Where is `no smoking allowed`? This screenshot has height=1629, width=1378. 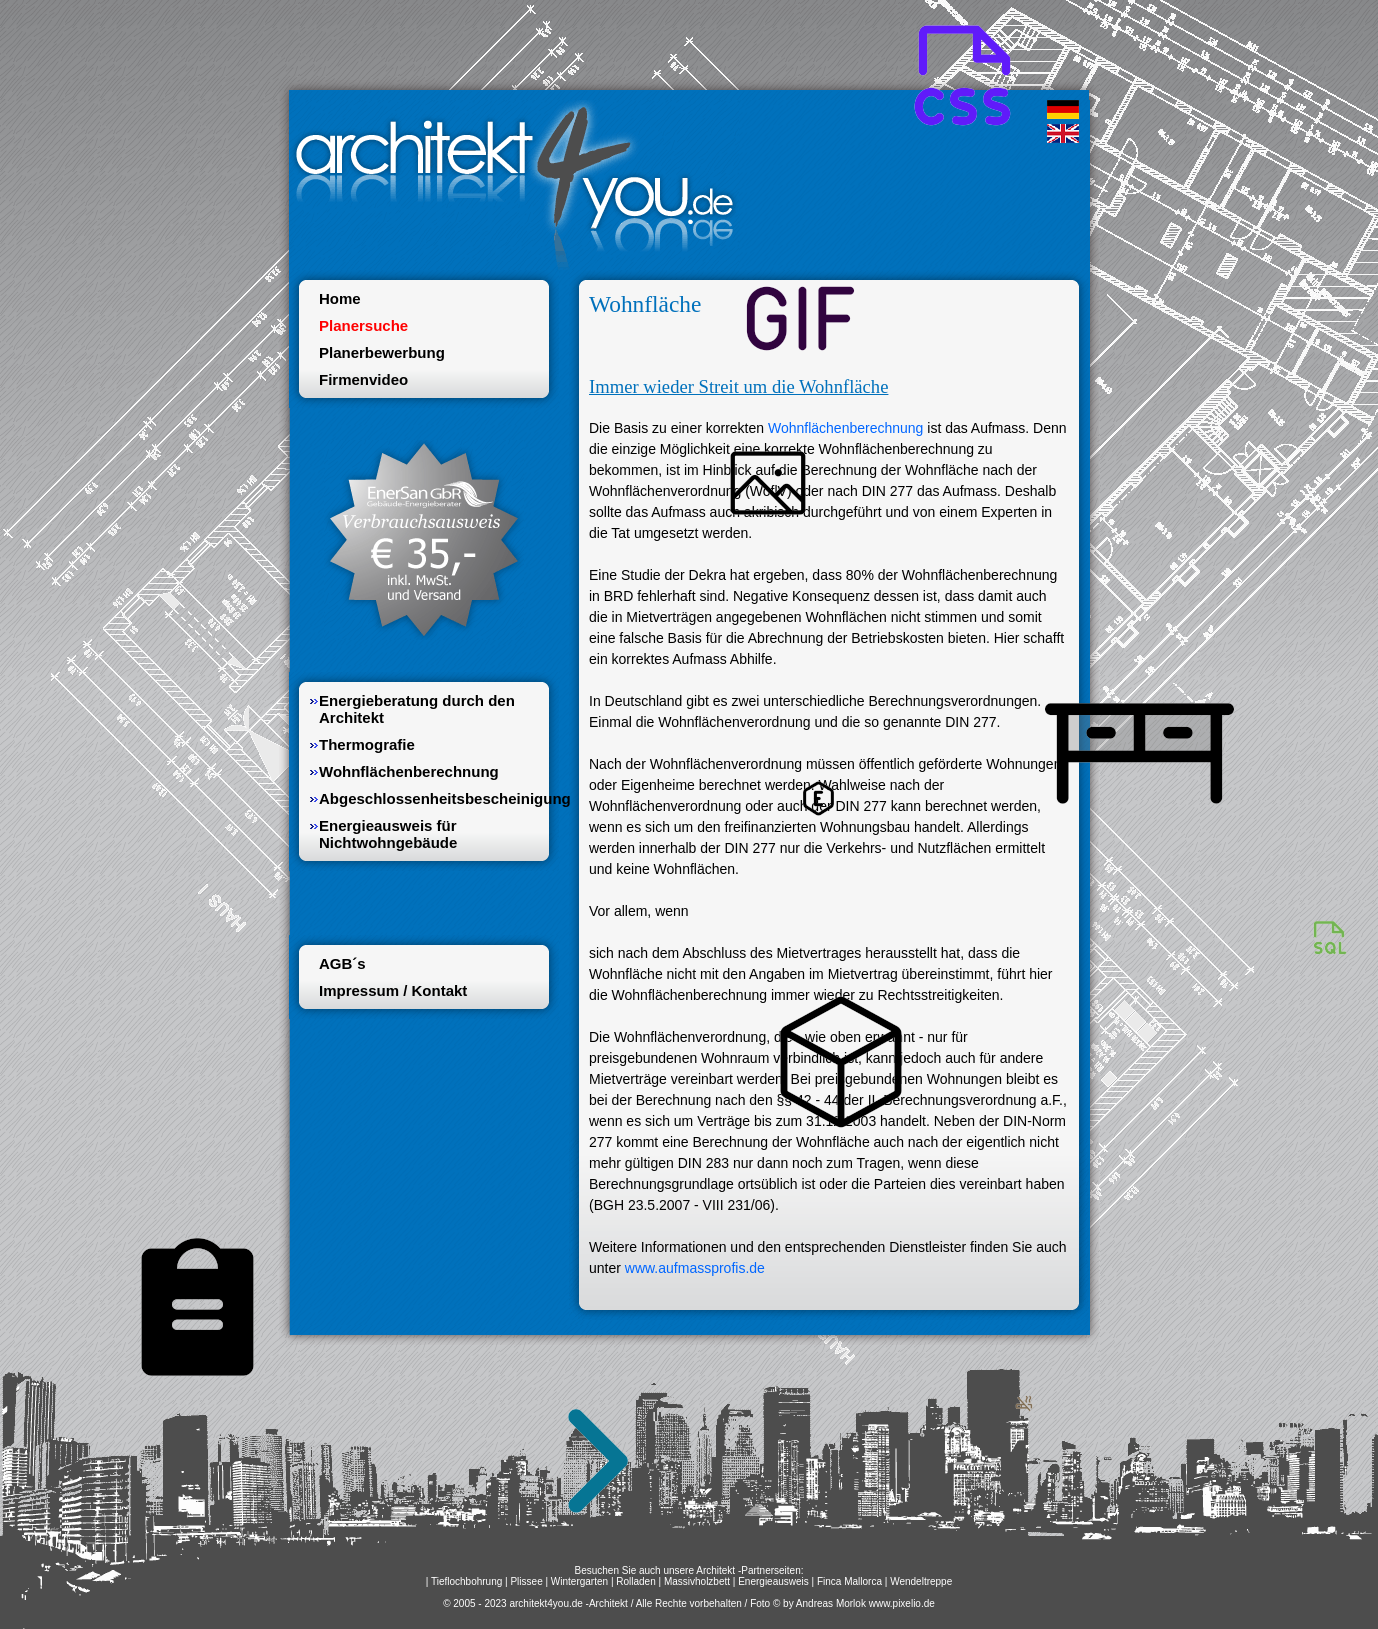 no smoking allowed is located at coordinates (1024, 1404).